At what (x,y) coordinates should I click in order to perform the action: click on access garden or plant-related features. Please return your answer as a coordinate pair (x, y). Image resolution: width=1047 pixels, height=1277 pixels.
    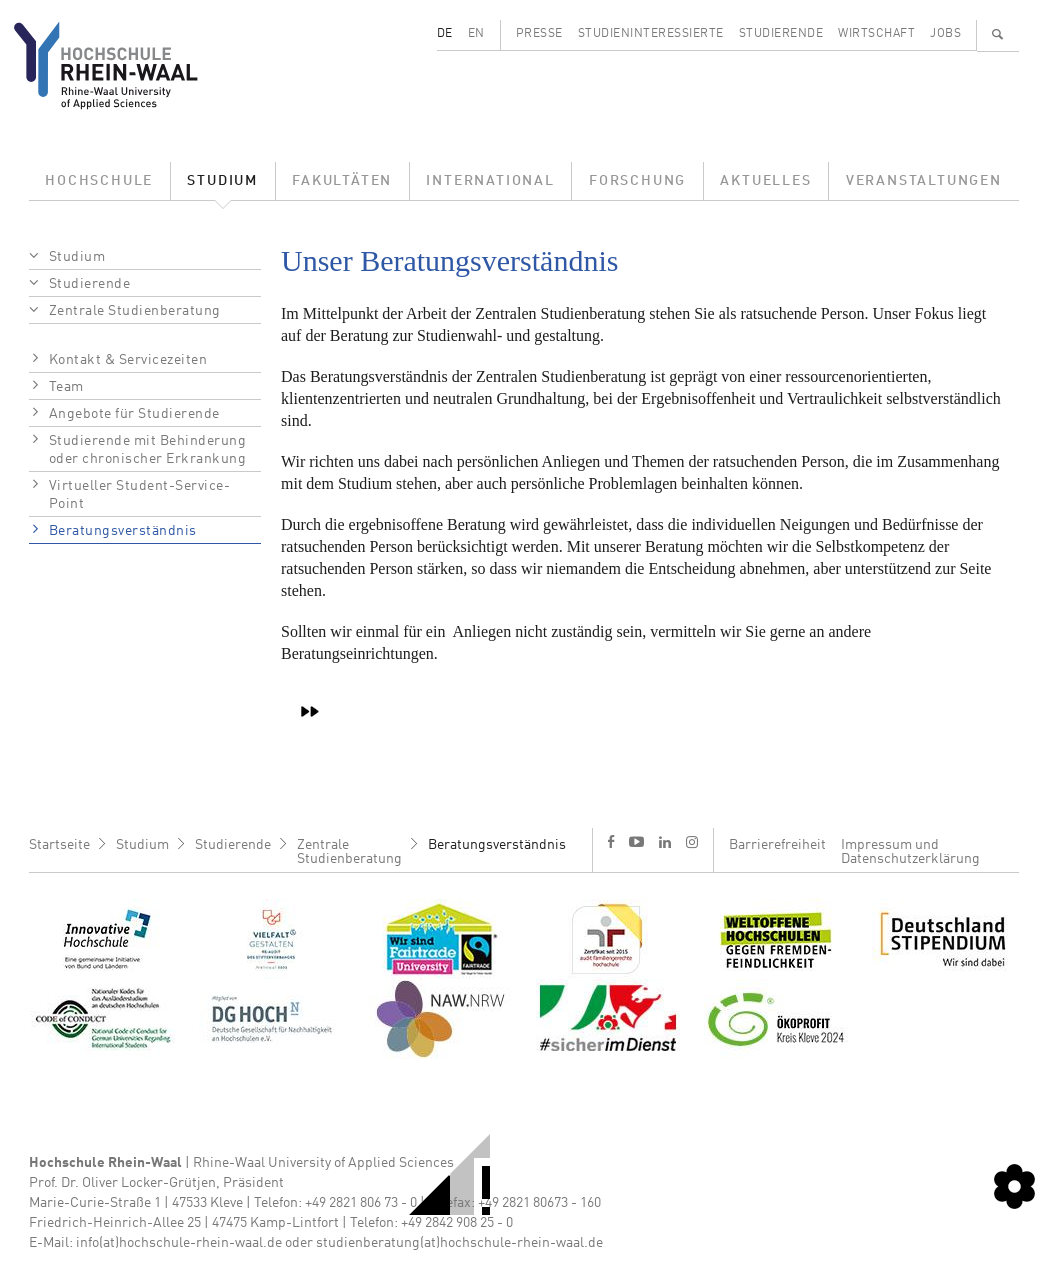
    Looking at the image, I should click on (1014, 1186).